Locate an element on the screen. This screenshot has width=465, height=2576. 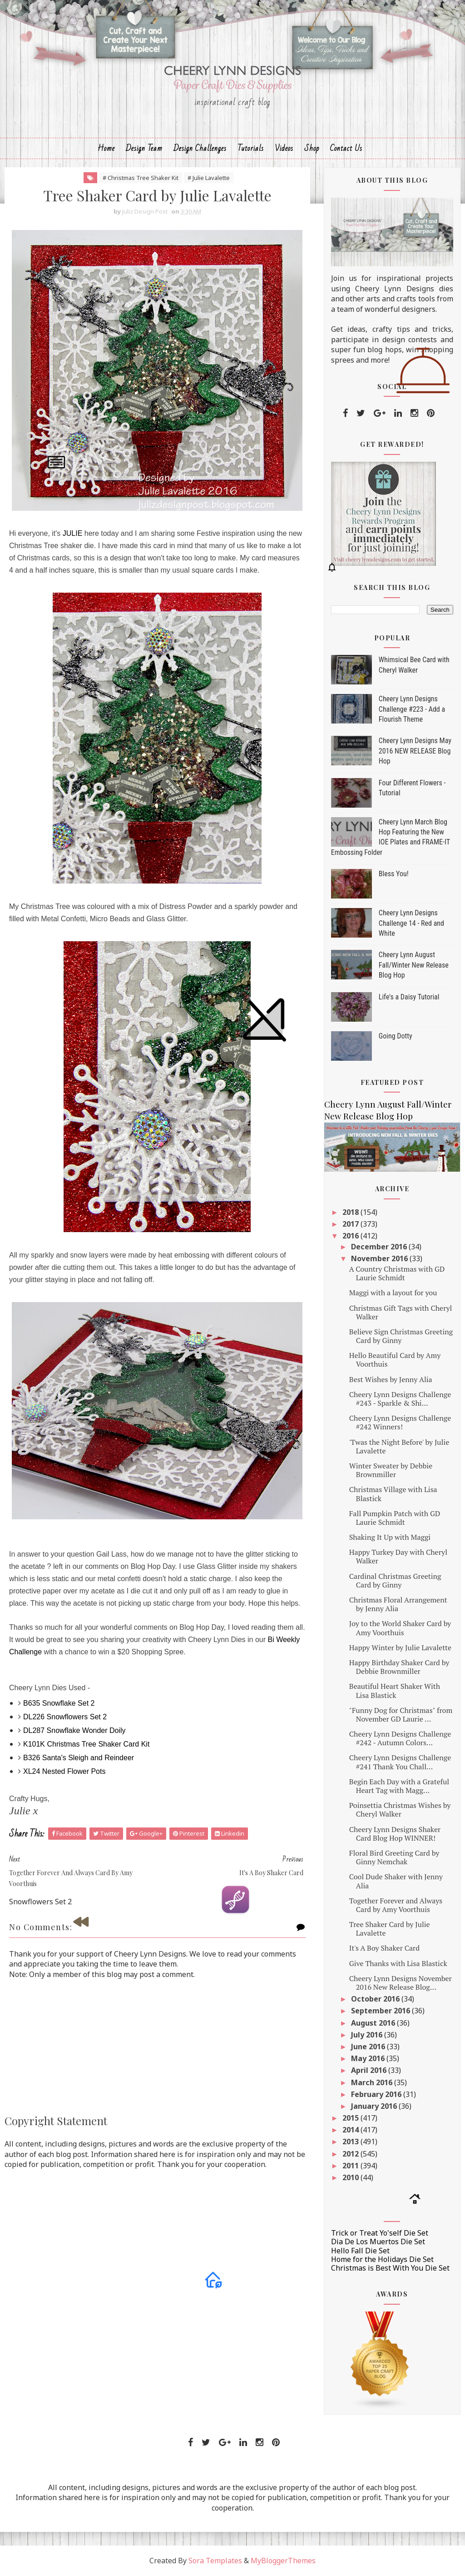
rewind media playback is located at coordinates (81, 1922).